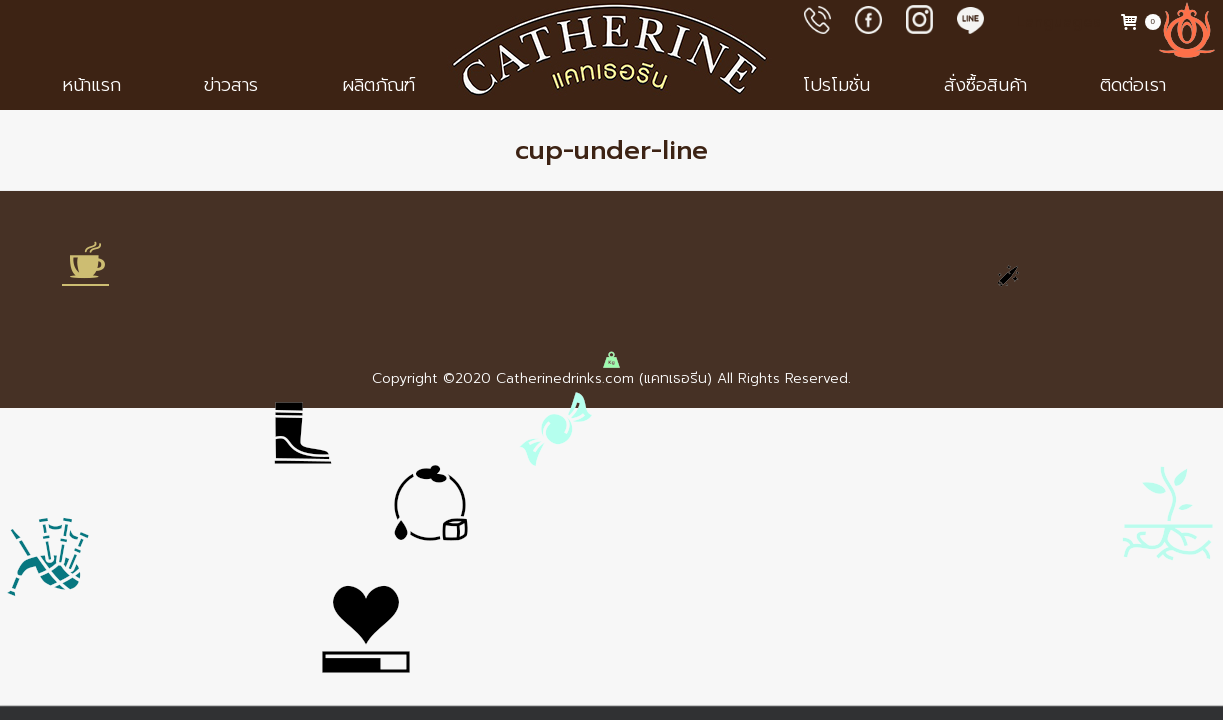 This screenshot has height=720, width=1223. I want to click on view or toggle between states of matter, so click(430, 505).